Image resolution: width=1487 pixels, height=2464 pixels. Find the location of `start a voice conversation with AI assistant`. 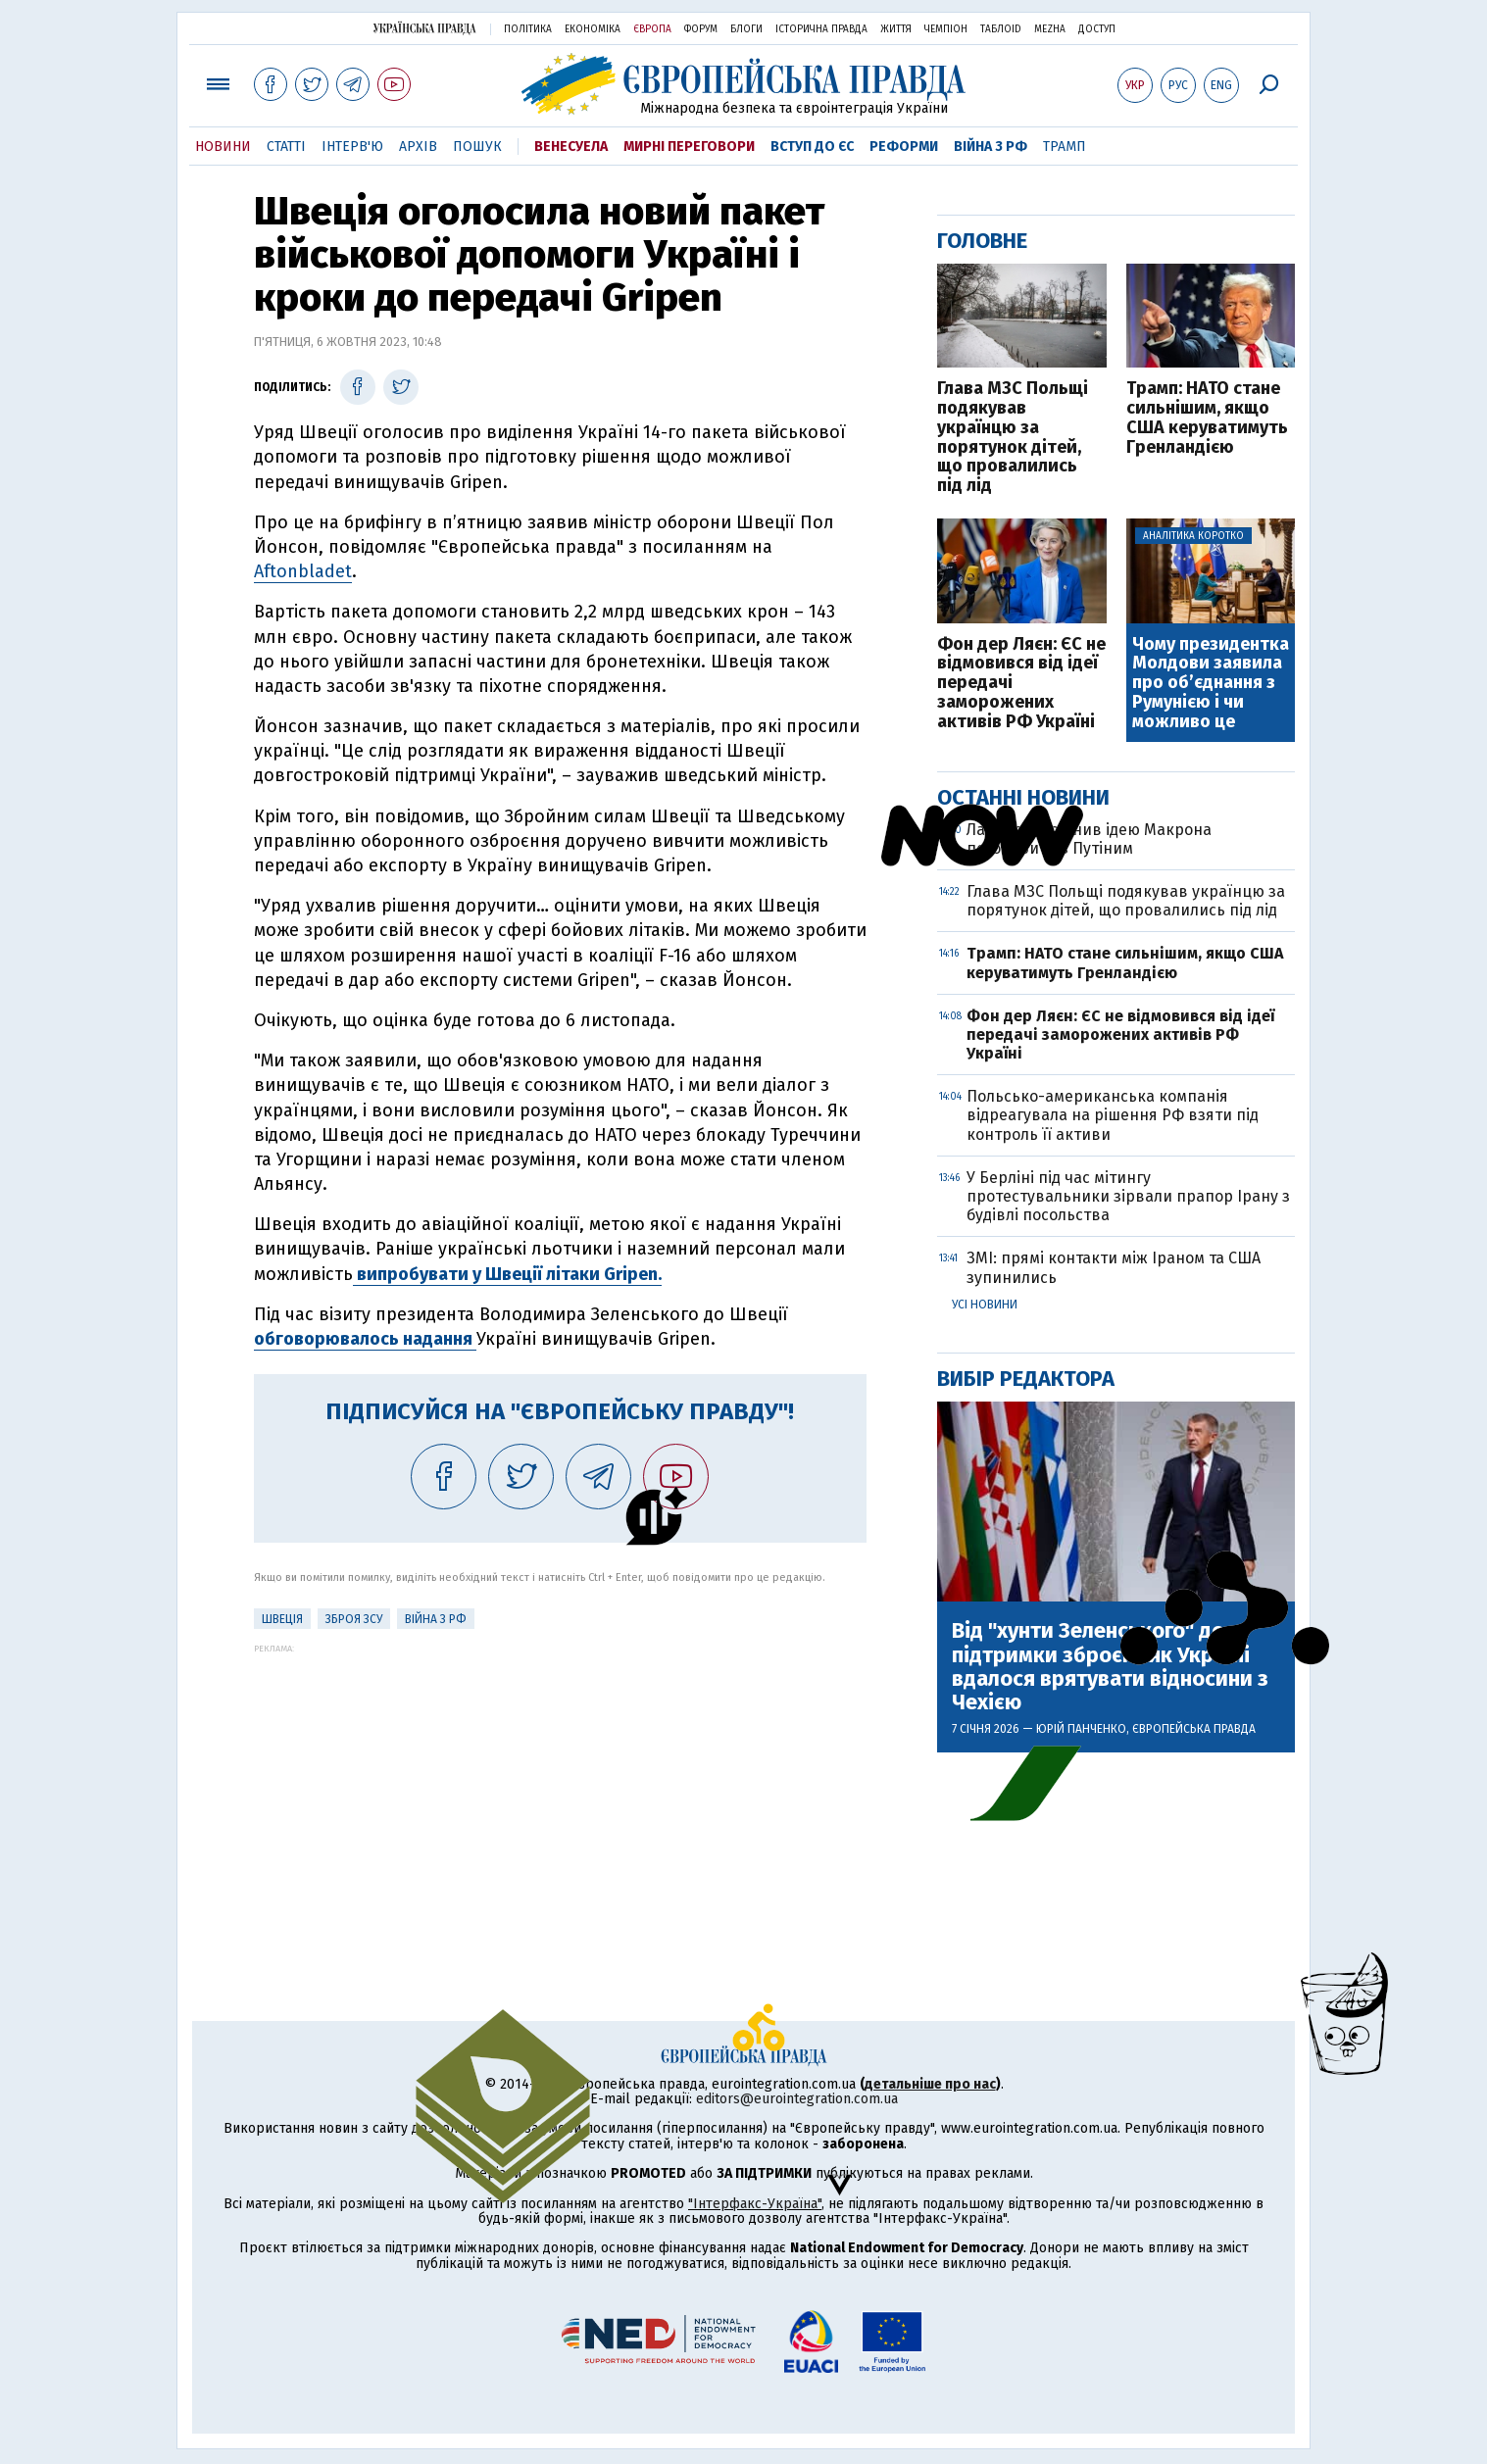

start a voice conversation with AI assistant is located at coordinates (654, 1517).